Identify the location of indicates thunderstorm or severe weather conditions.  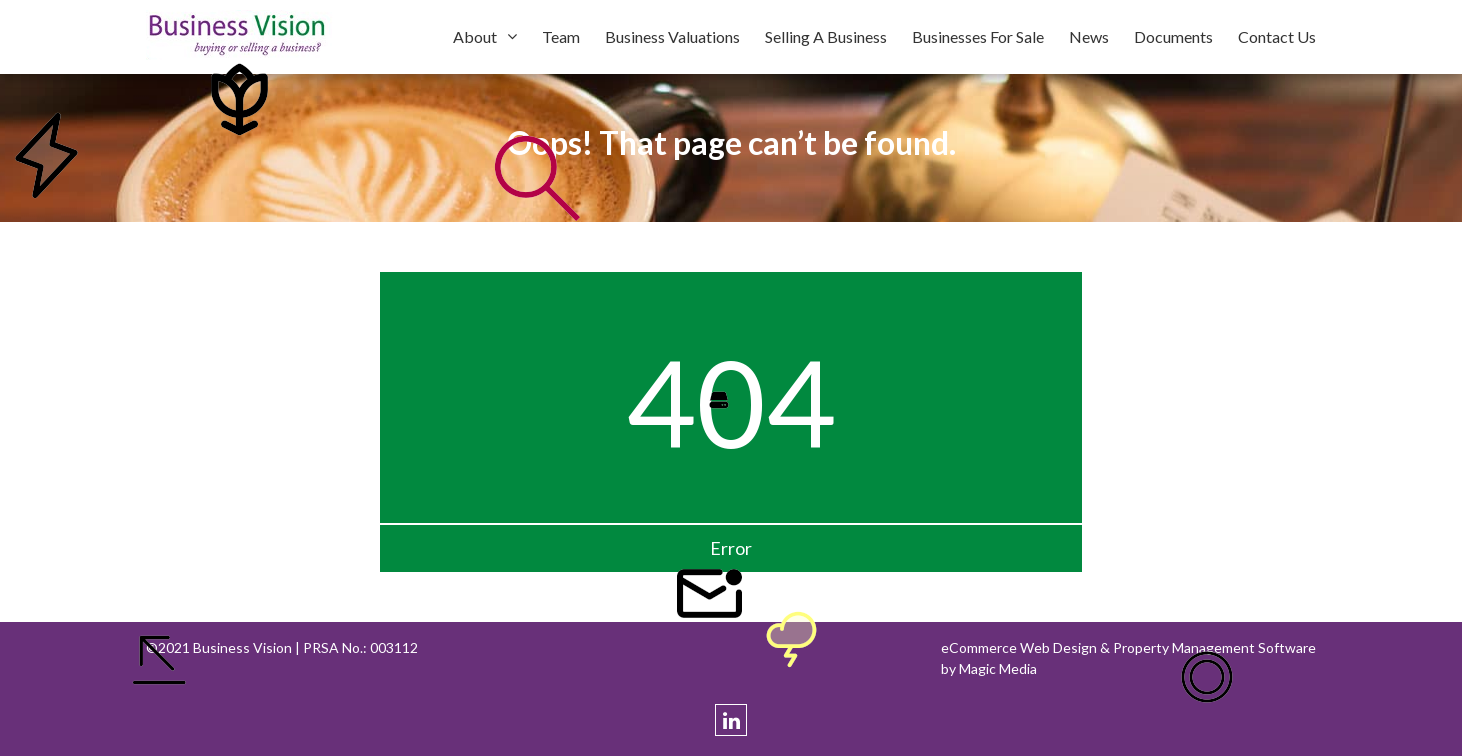
(791, 638).